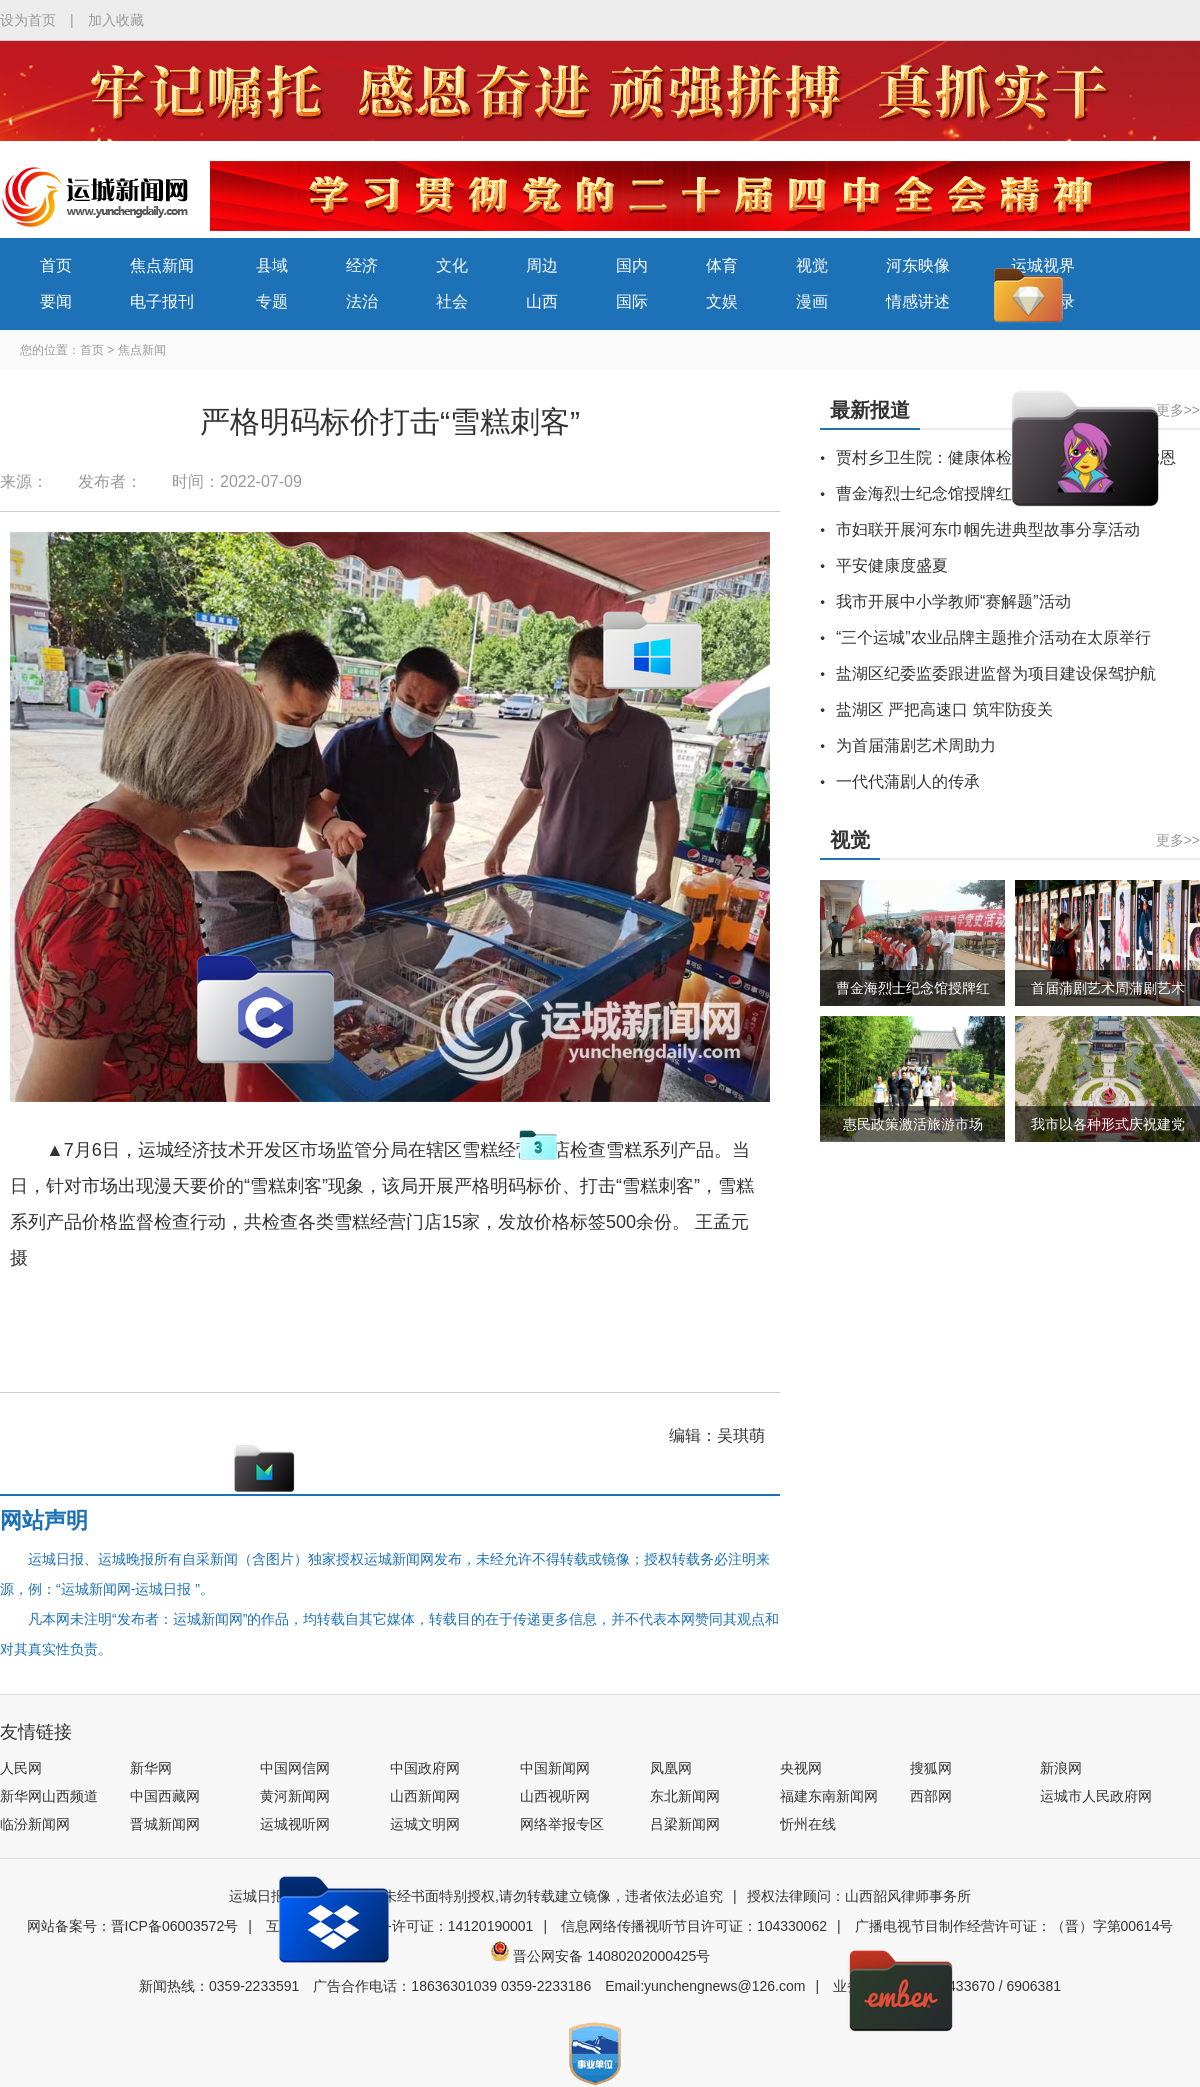  I want to click on open windows system files folder, so click(652, 653).